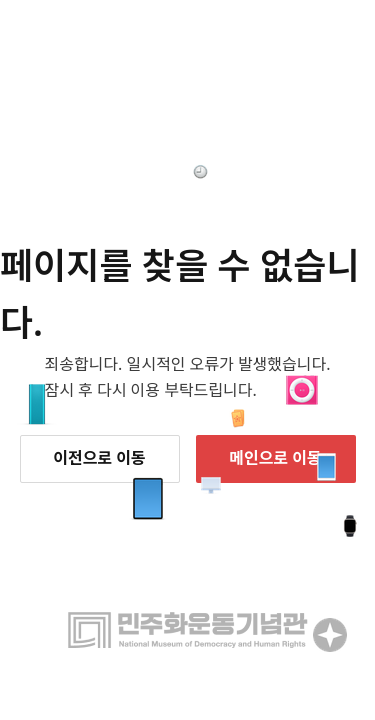 Image resolution: width=375 pixels, height=720 pixels. I want to click on view recently accessed files, so click(200, 171).